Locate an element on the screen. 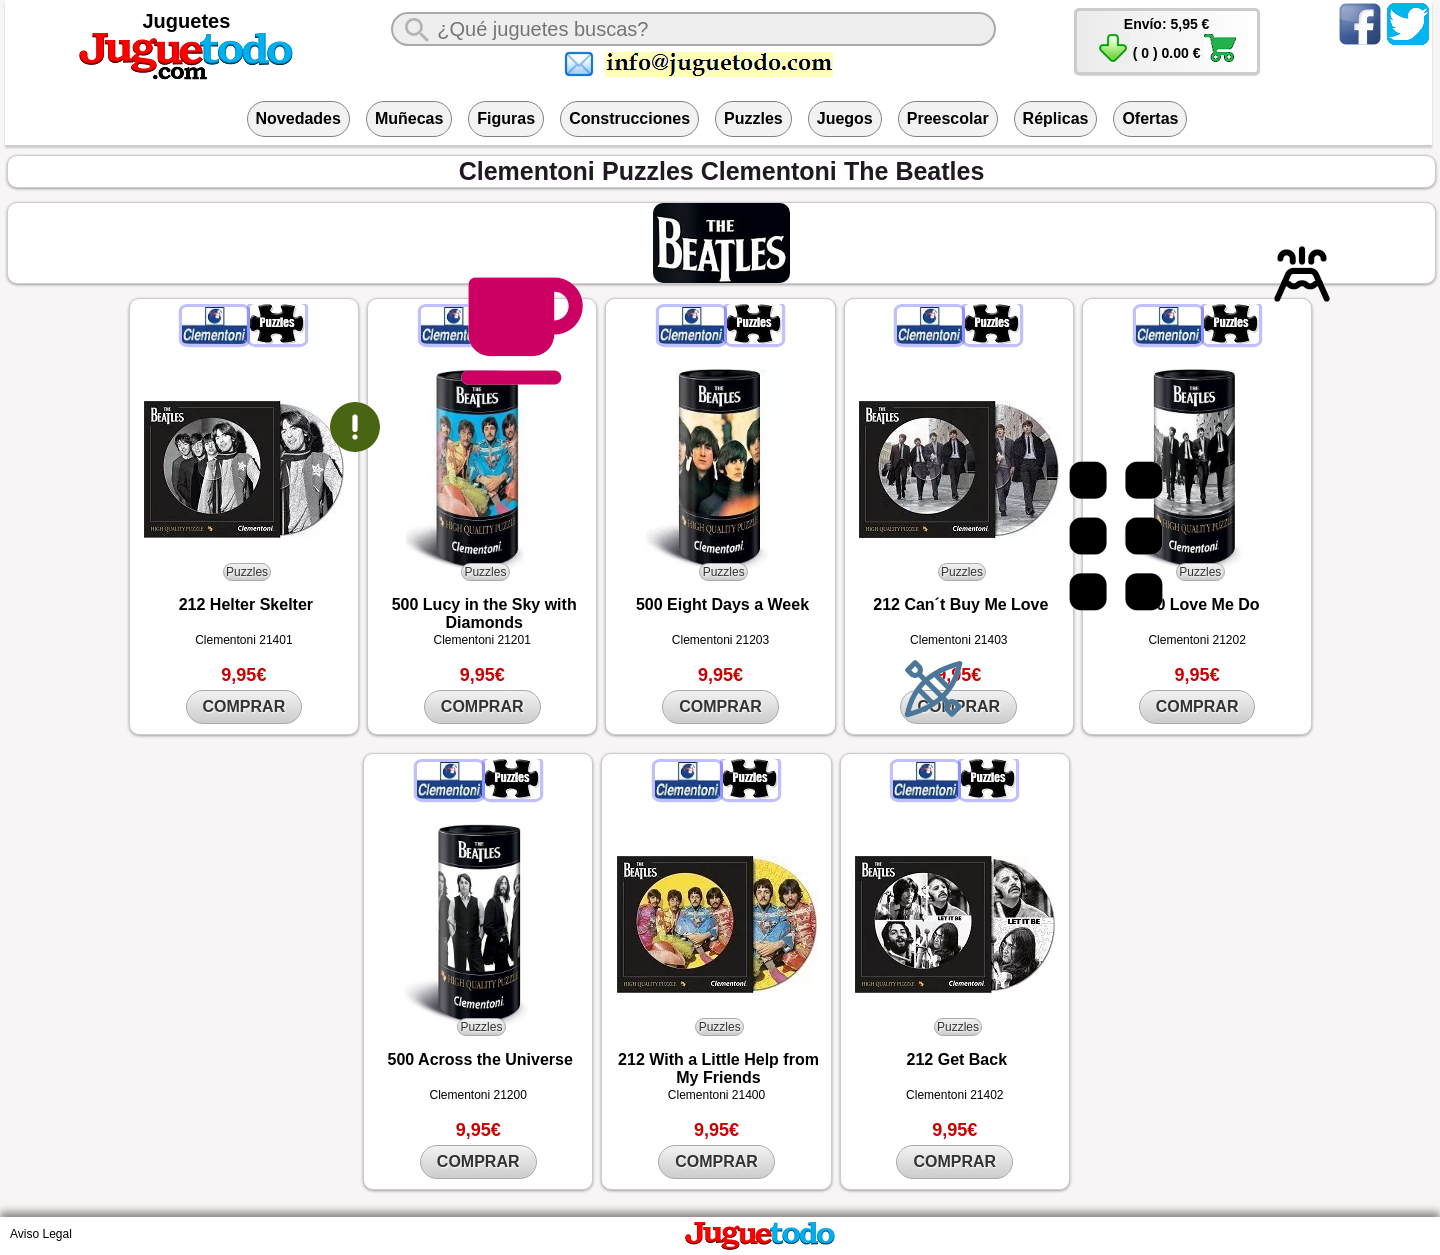 The height and width of the screenshot is (1255, 1440). indicates volcanic or geothermal activity is located at coordinates (1302, 274).